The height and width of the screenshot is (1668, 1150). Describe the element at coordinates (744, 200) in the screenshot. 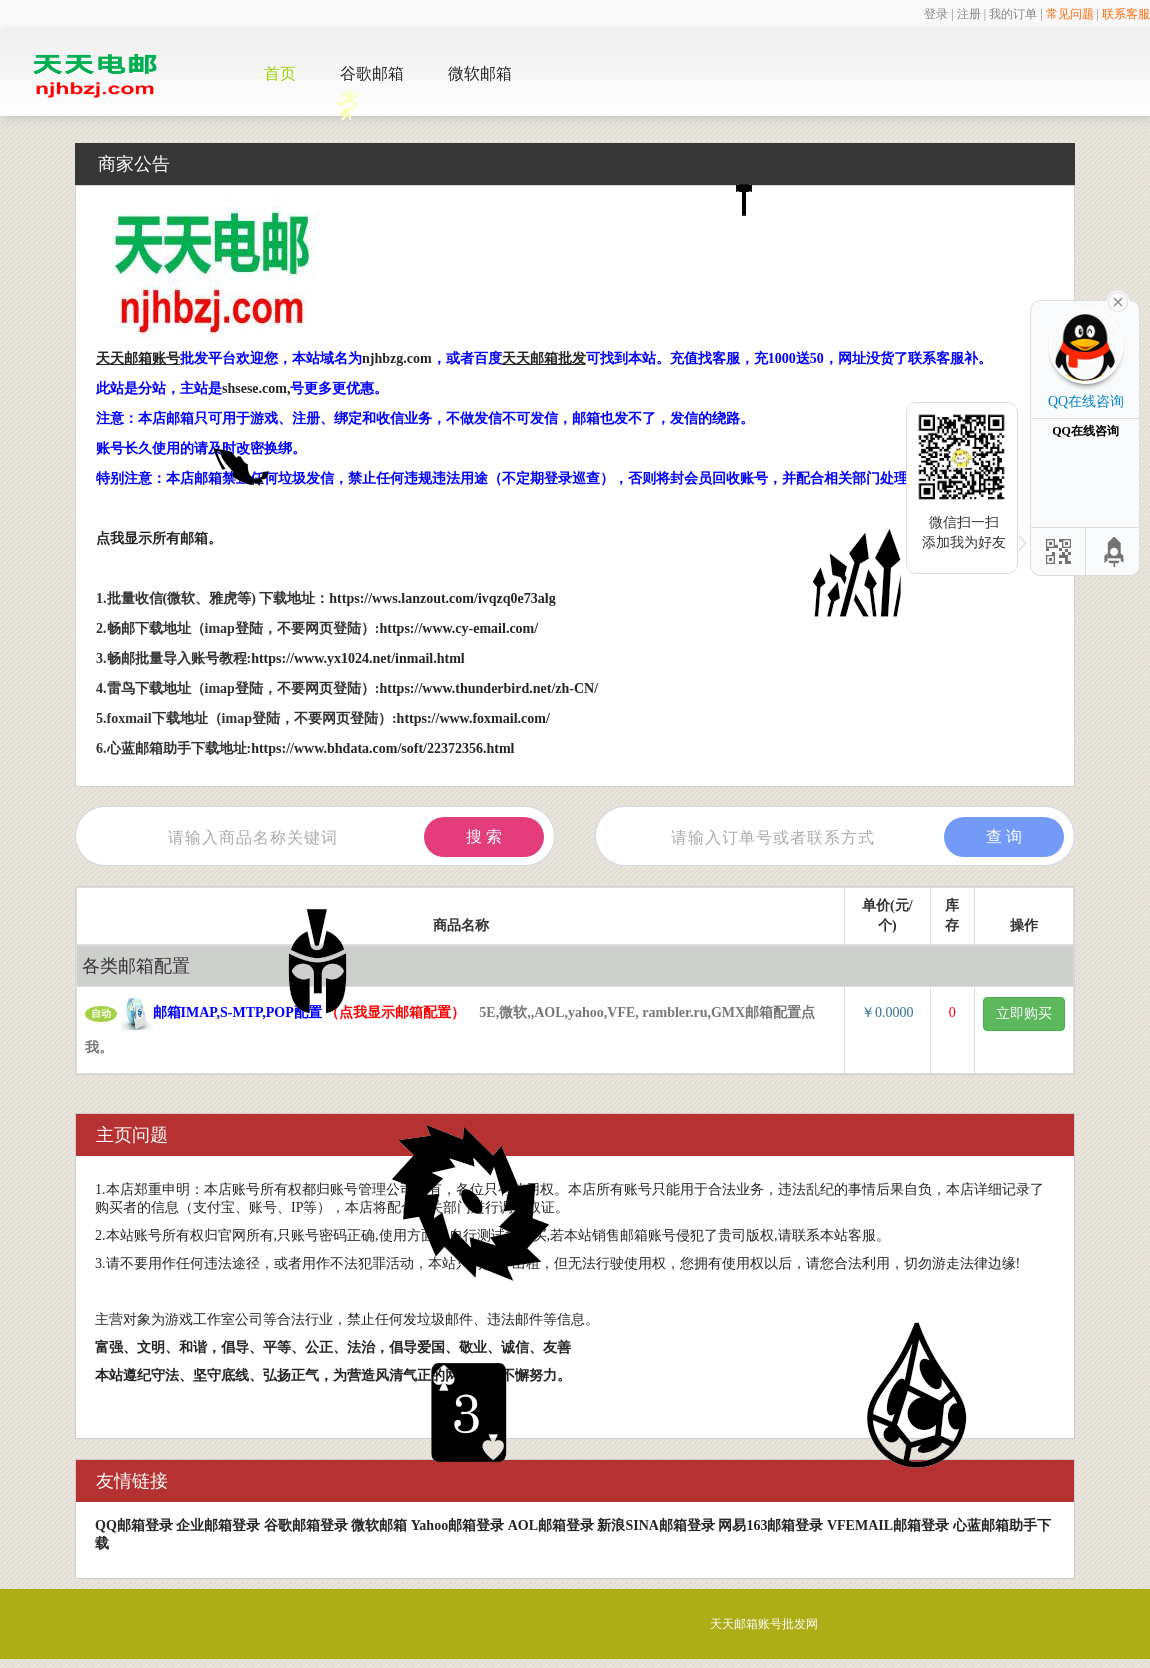

I see `activate trample ability in a card game` at that location.